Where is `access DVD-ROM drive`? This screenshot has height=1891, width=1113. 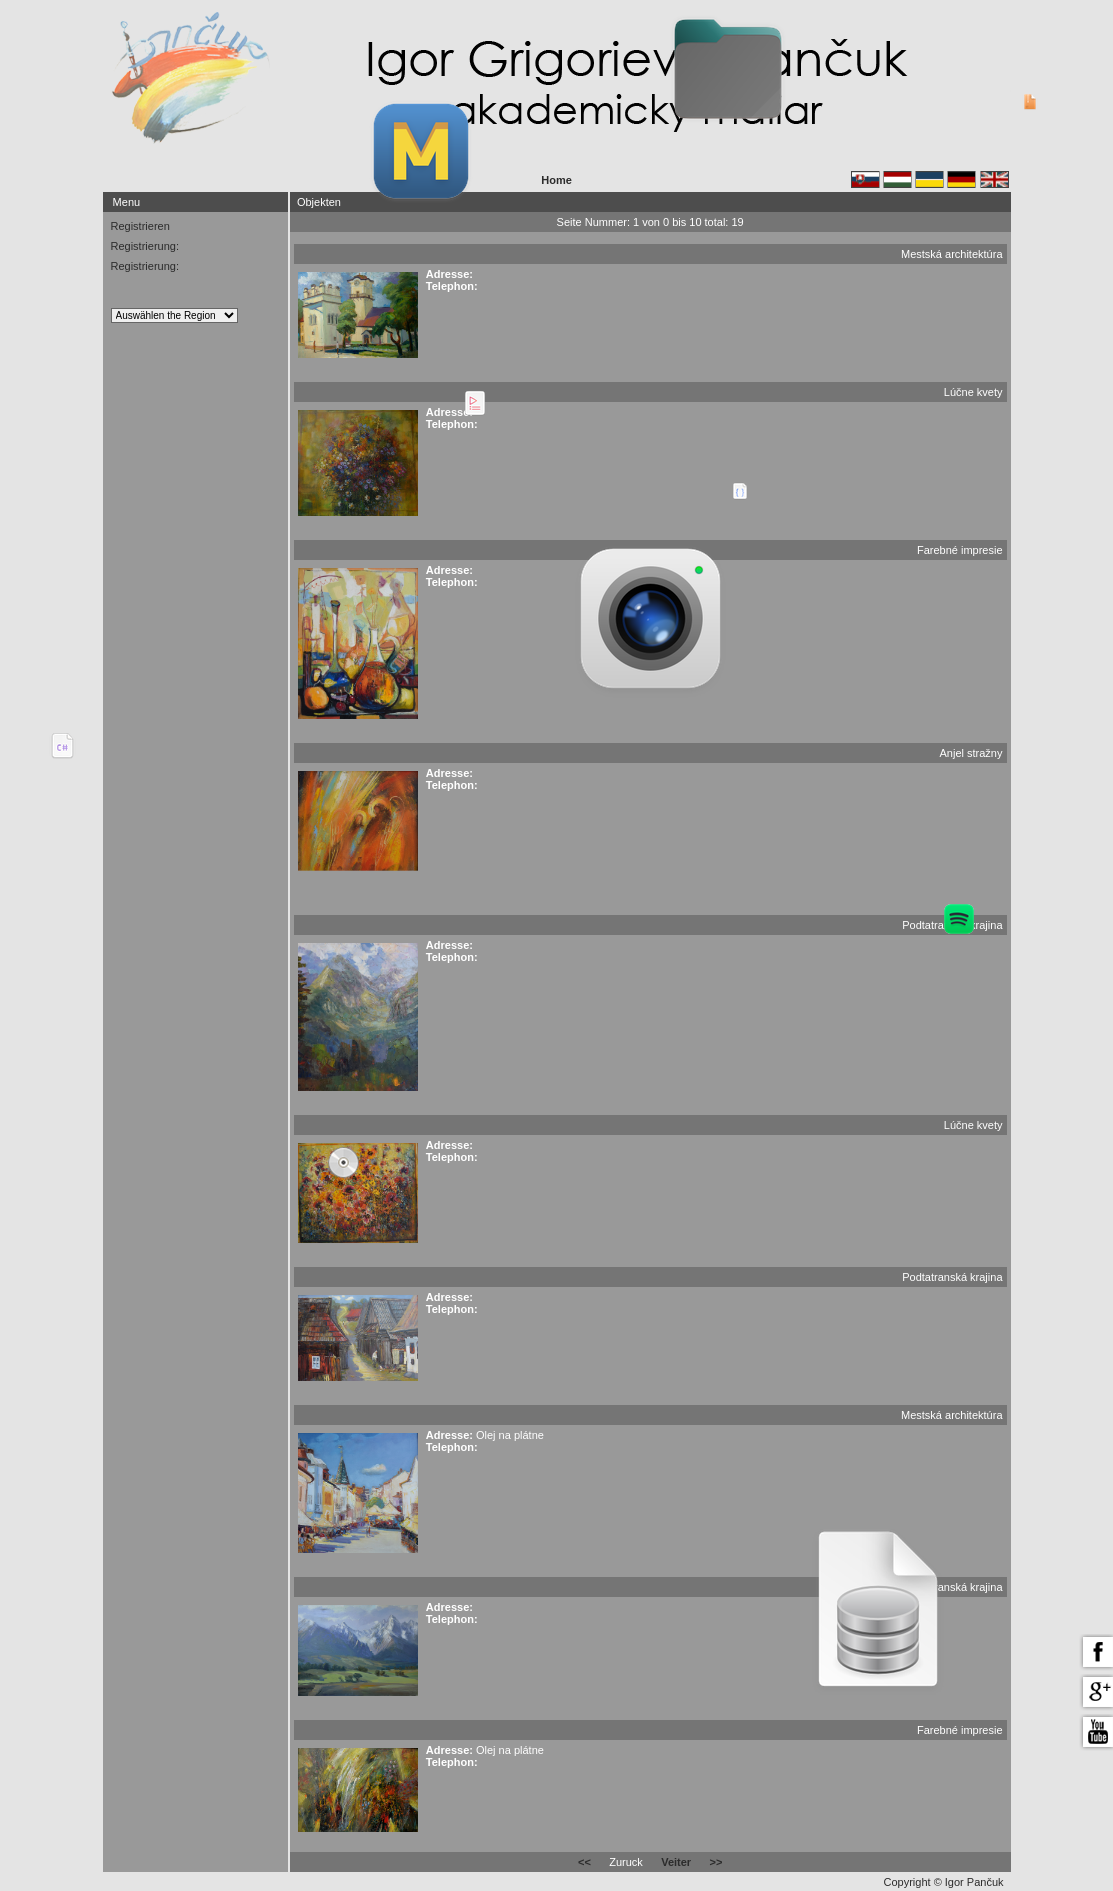
access DVD-ROM drive is located at coordinates (343, 1162).